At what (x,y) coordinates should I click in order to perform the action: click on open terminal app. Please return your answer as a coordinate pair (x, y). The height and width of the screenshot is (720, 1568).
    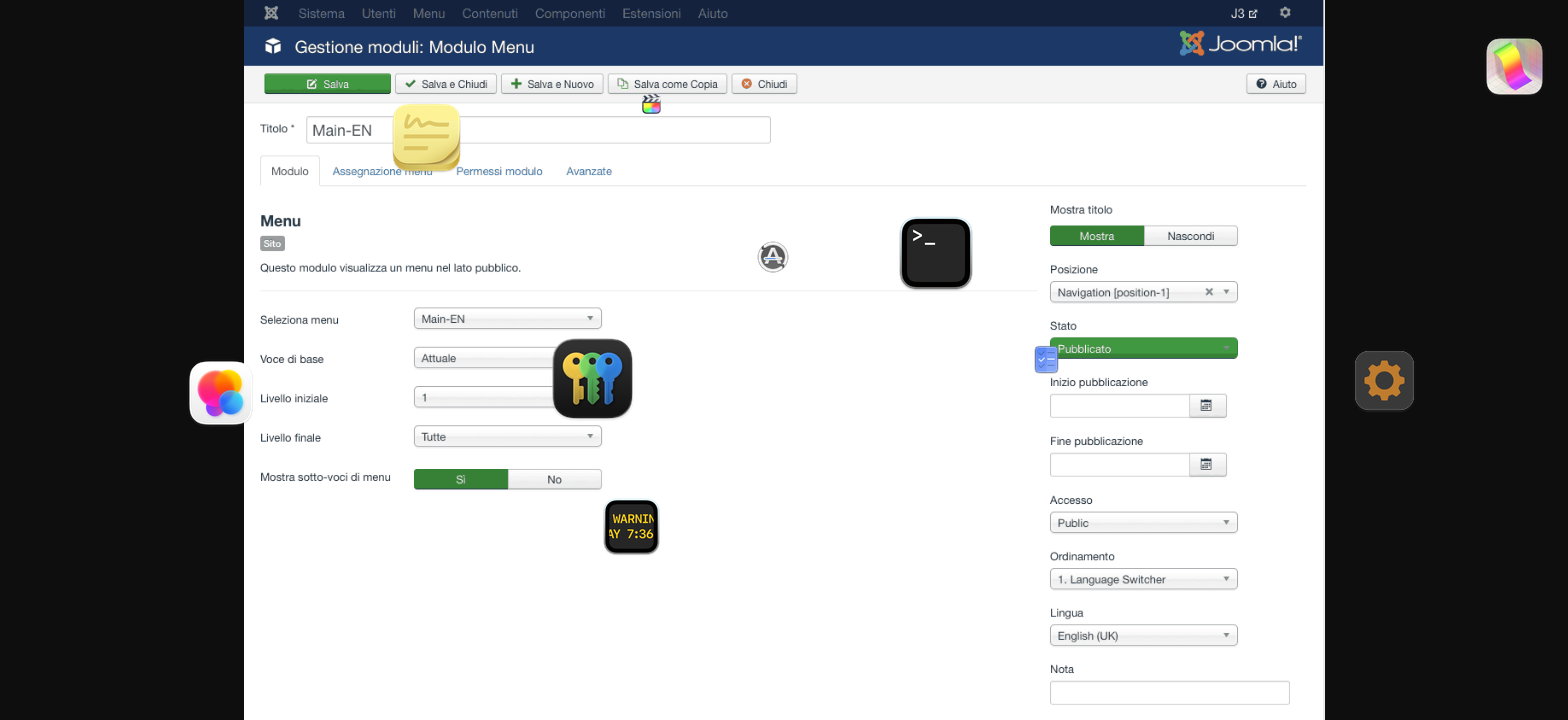
    Looking at the image, I should click on (936, 253).